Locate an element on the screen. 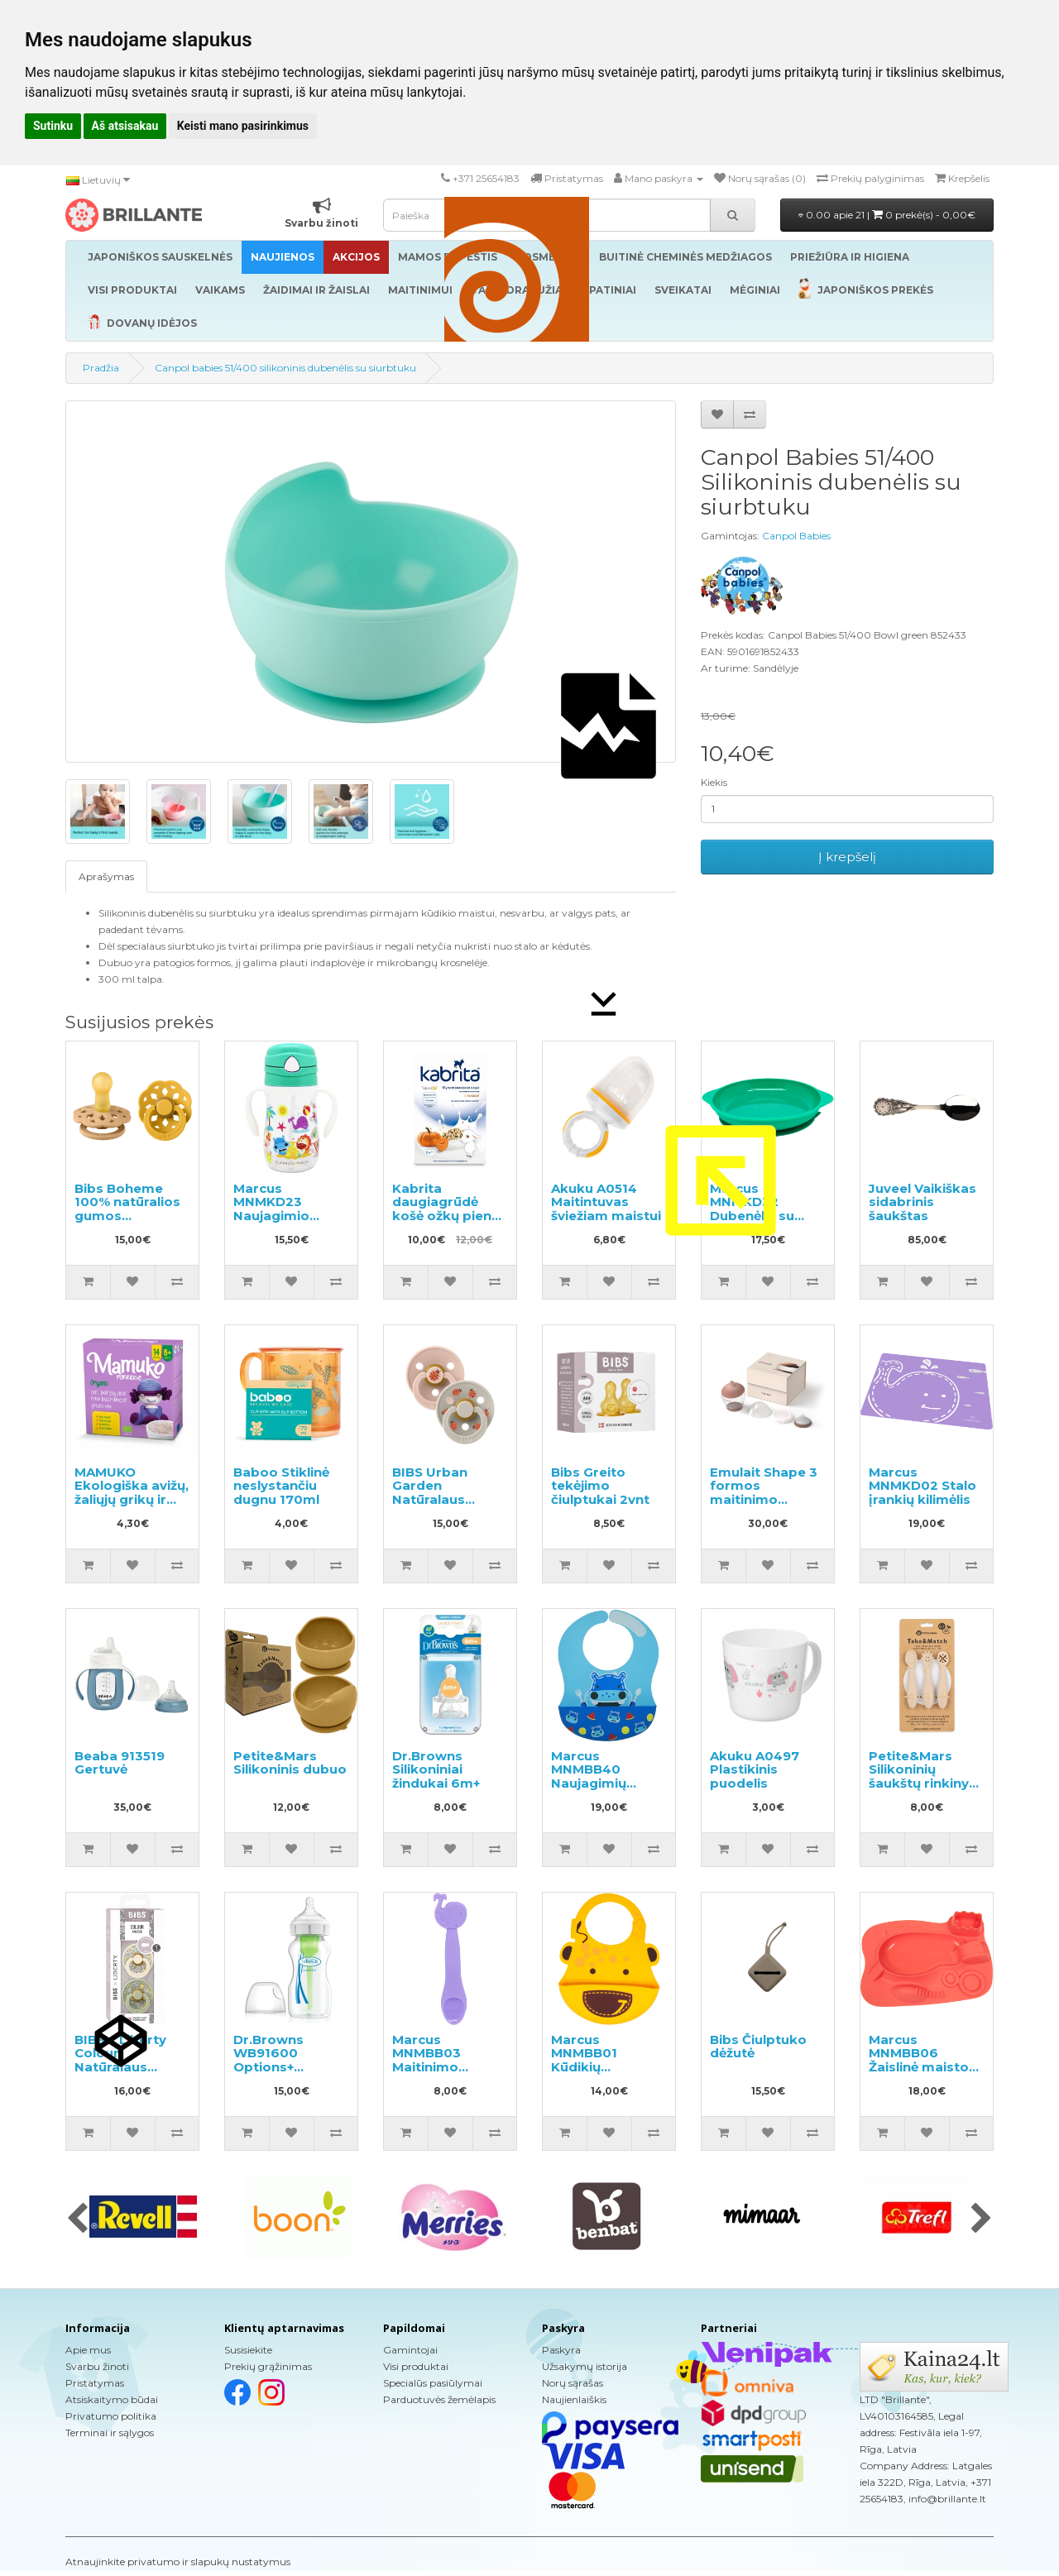 This screenshot has width=1059, height=2576. indicates a corrupted or damaged file is located at coordinates (608, 725).